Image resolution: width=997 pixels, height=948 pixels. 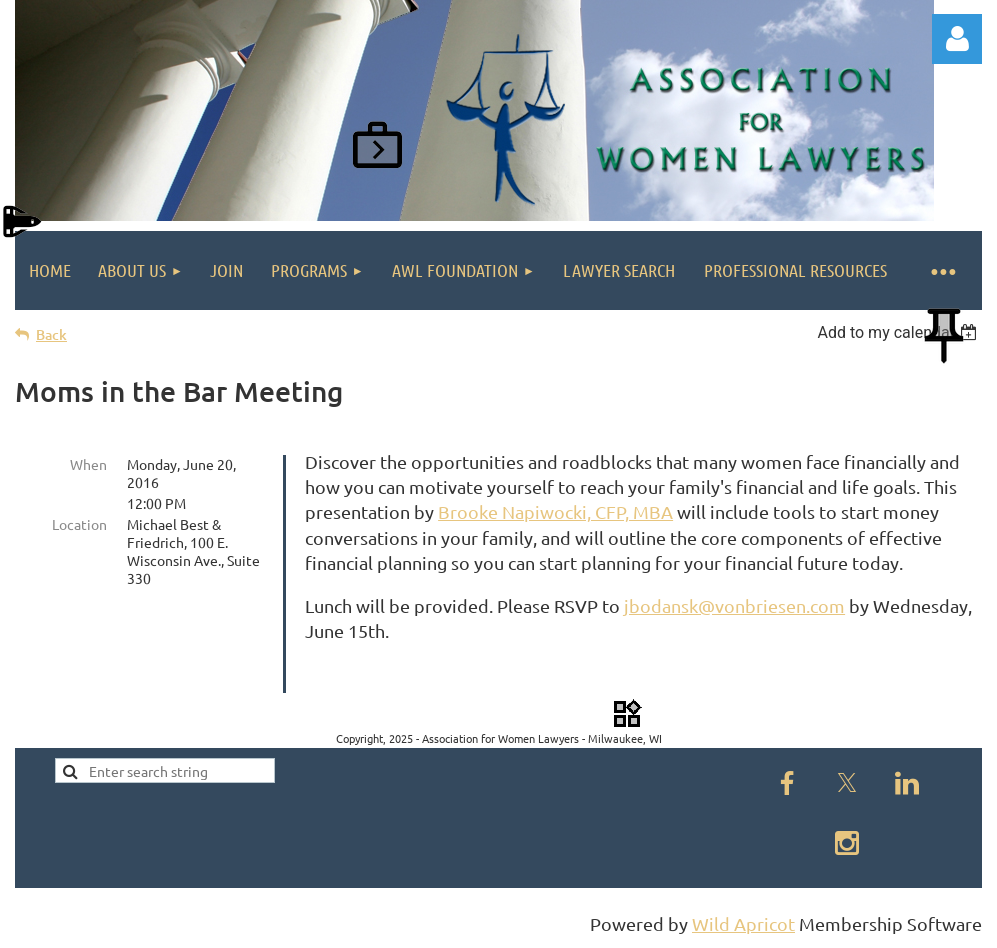 I want to click on access widgets or app shortcuts, so click(x=627, y=714).